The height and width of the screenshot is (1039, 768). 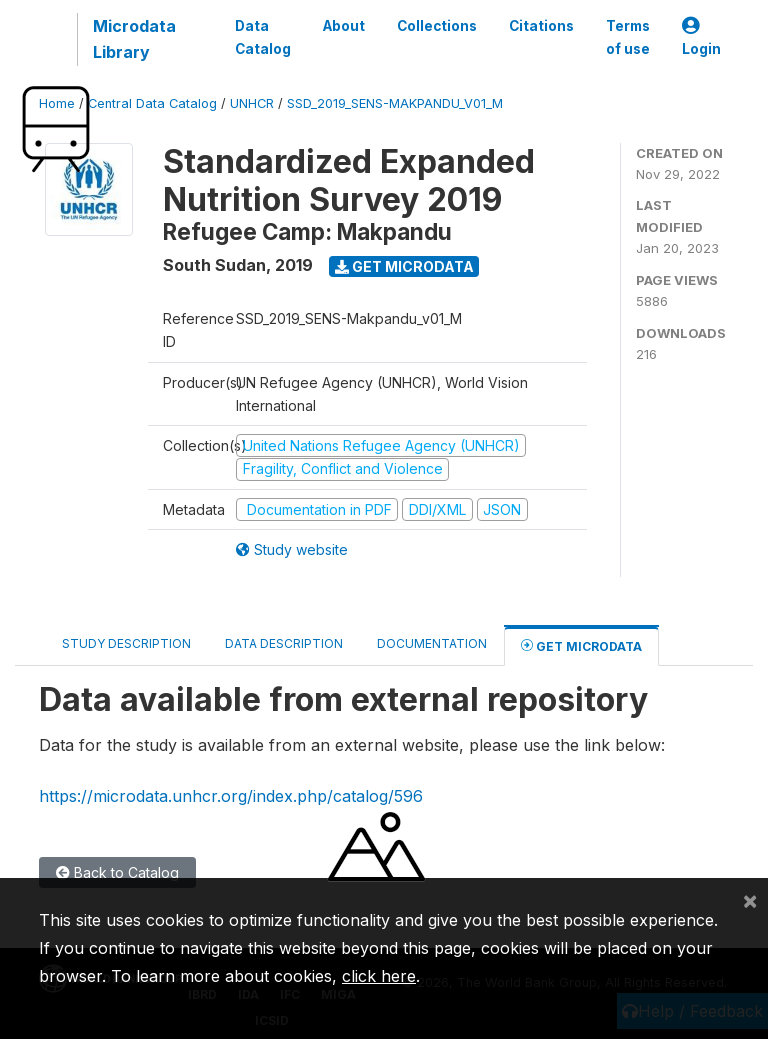 What do you see at coordinates (56, 126) in the screenshot?
I see `access train or rail transit options` at bounding box center [56, 126].